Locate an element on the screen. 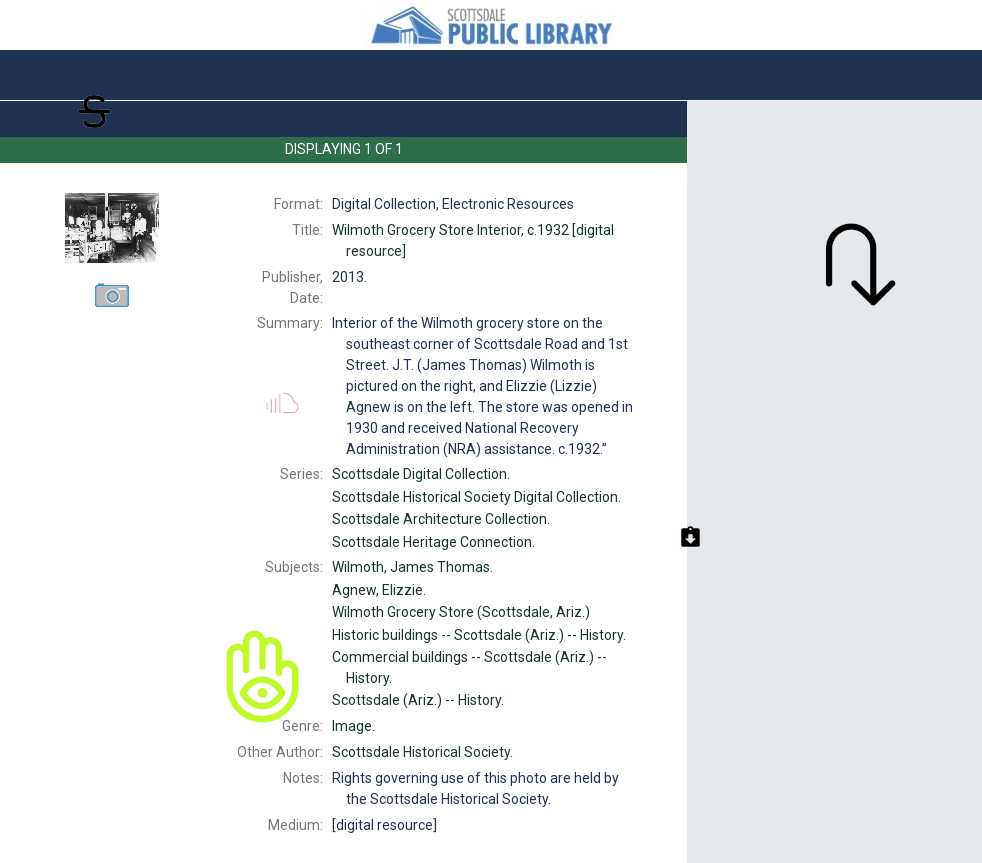  download or receive an assignment is located at coordinates (690, 537).